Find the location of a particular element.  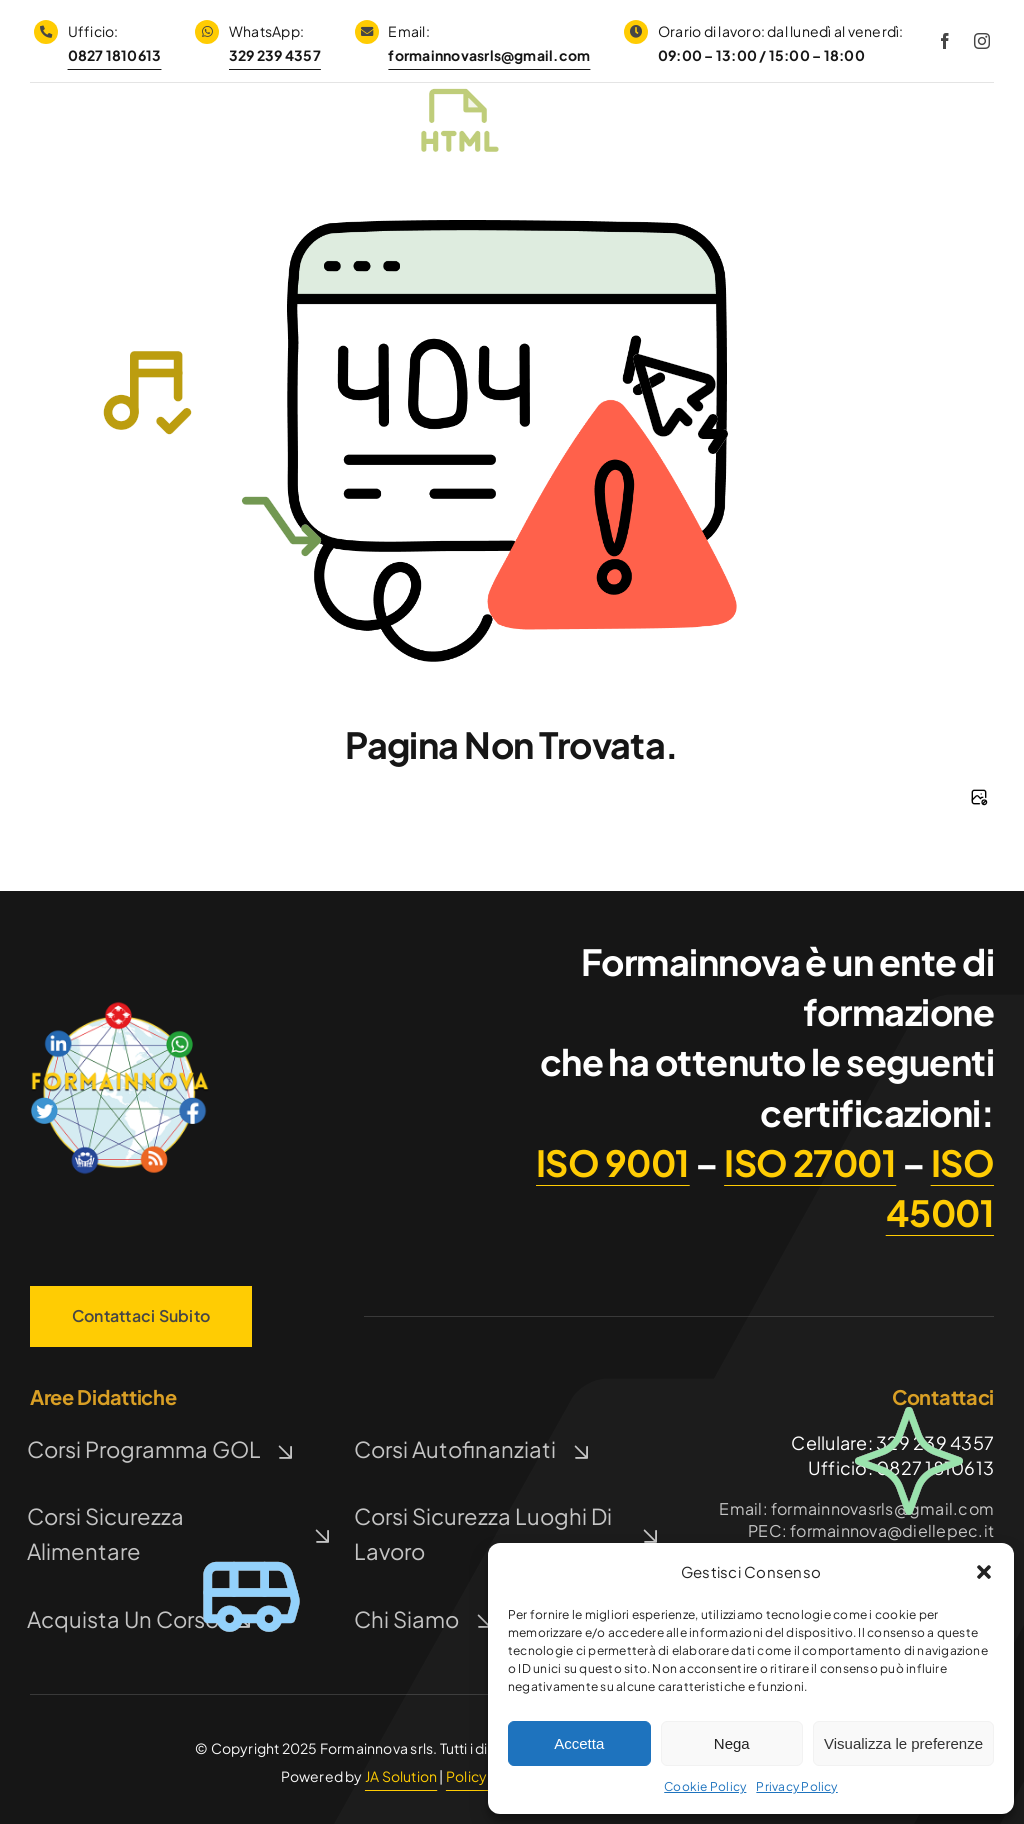

song or track successfully added to library is located at coordinates (147, 390).